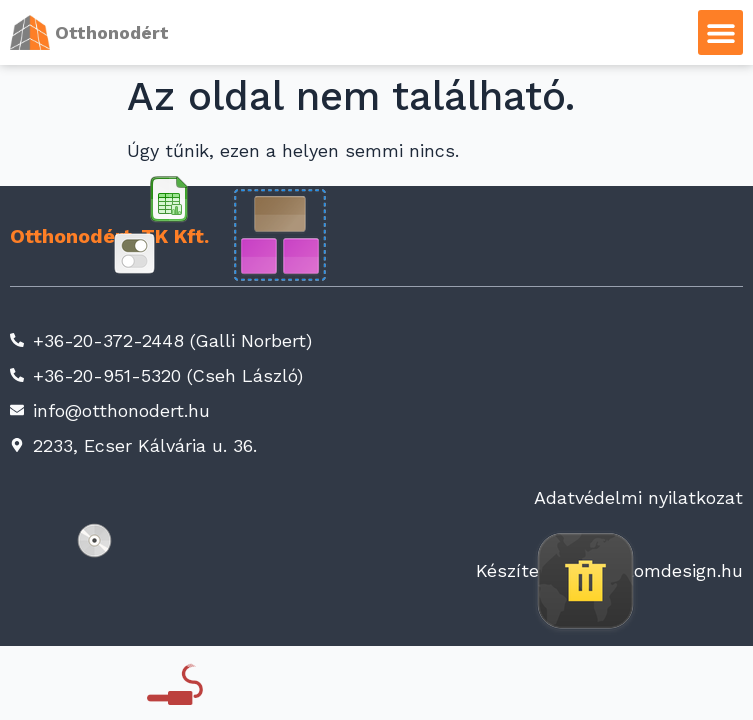  I want to click on manage browser cache and temporary files, so click(585, 582).